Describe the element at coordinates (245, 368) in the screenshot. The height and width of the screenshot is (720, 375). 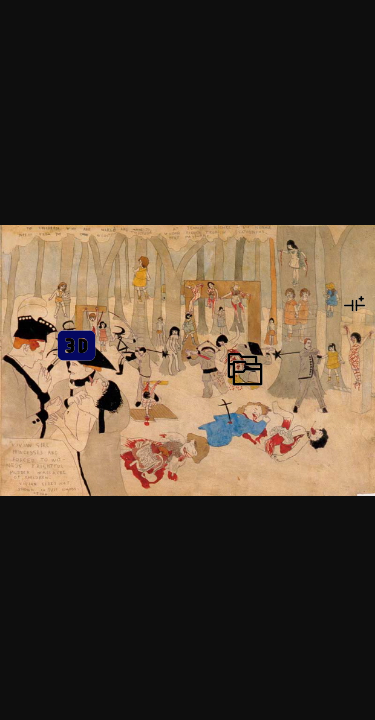
I see `access project submodules` at that location.